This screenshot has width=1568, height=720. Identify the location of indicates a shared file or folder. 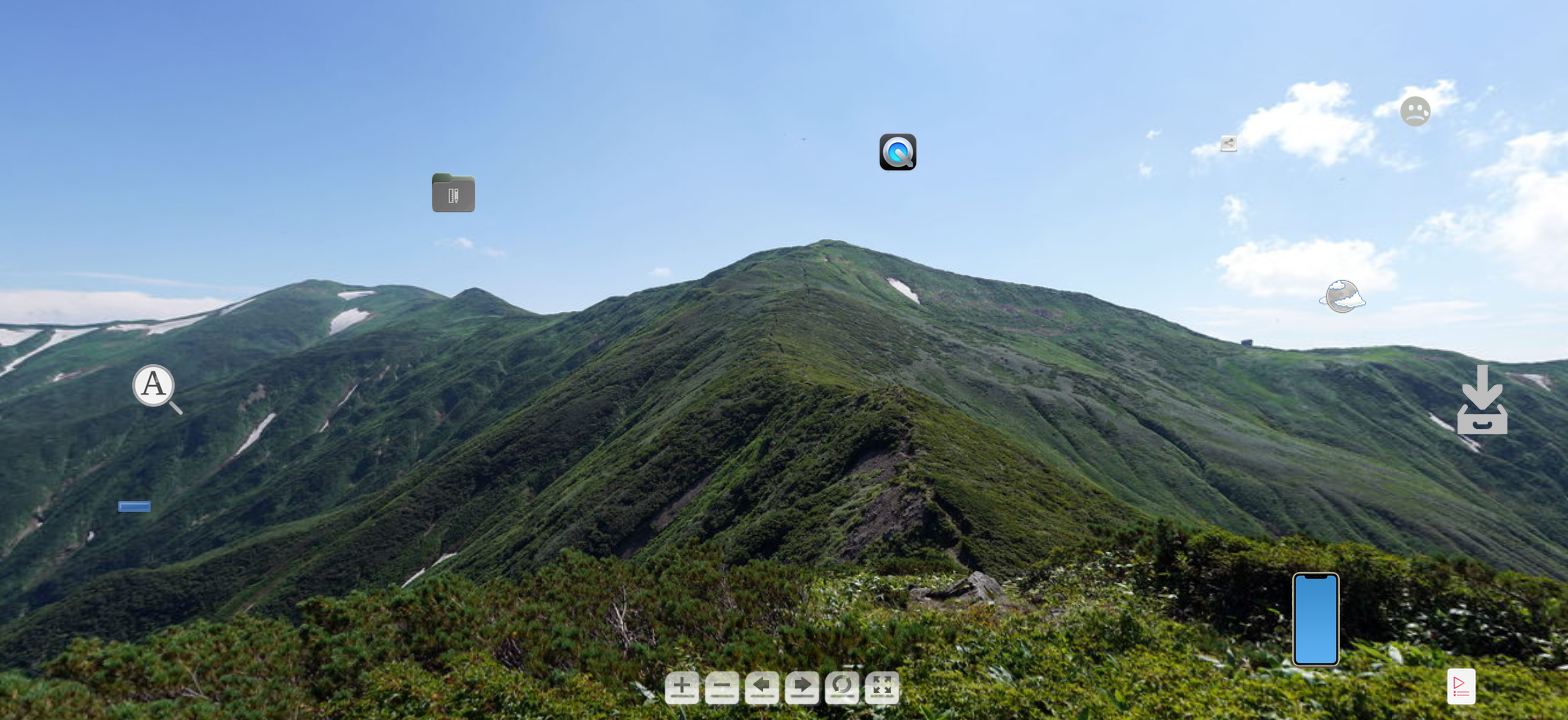
(1229, 144).